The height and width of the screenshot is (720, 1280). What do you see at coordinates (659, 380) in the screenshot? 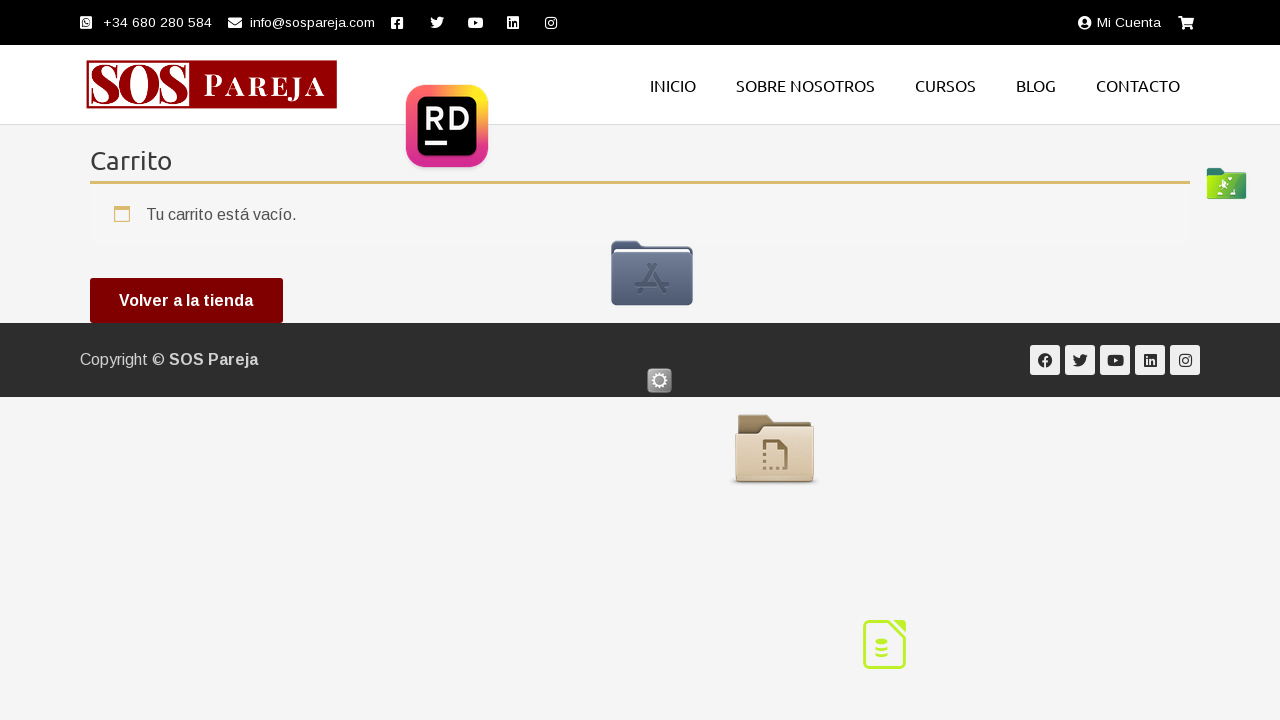
I see `shared library file type indicator` at bounding box center [659, 380].